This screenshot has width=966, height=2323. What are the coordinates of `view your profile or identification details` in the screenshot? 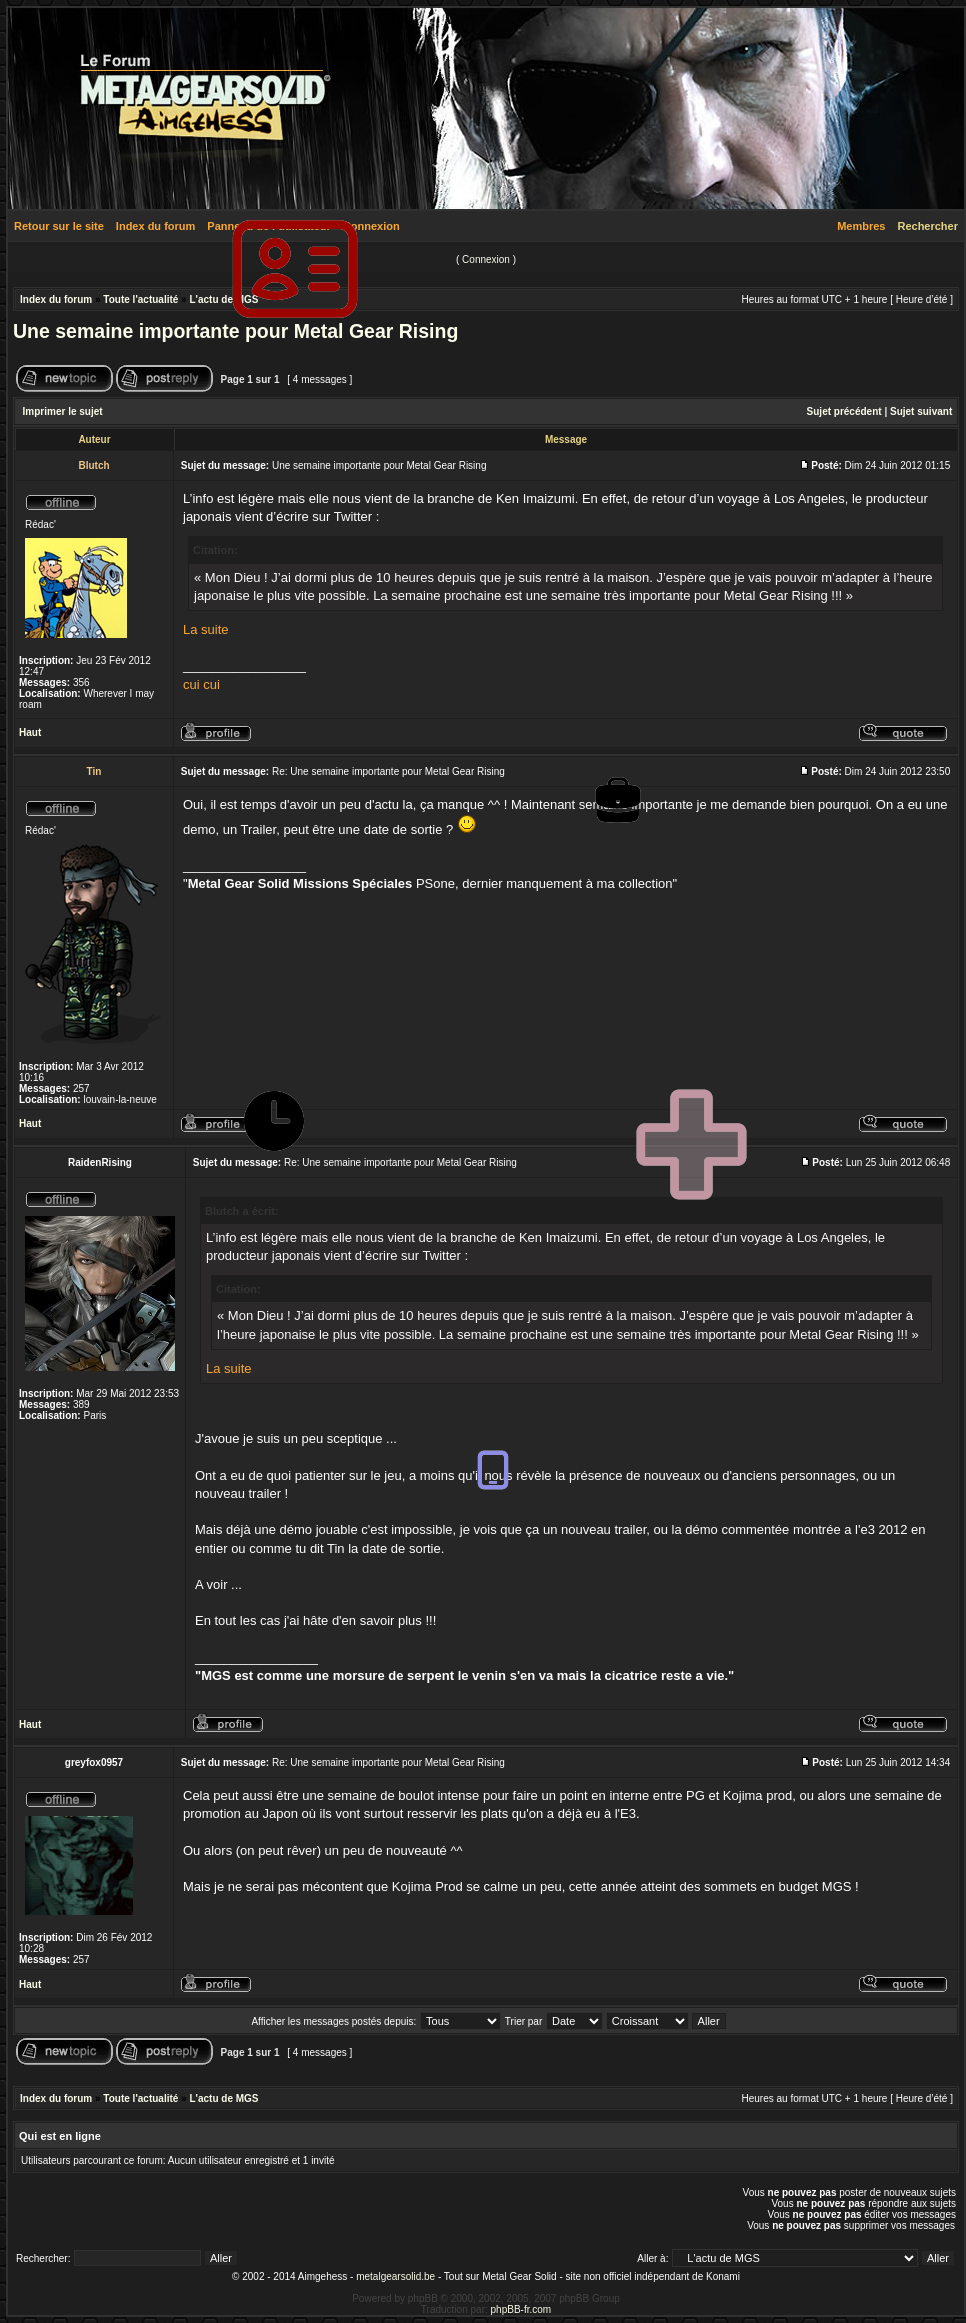 It's located at (295, 269).